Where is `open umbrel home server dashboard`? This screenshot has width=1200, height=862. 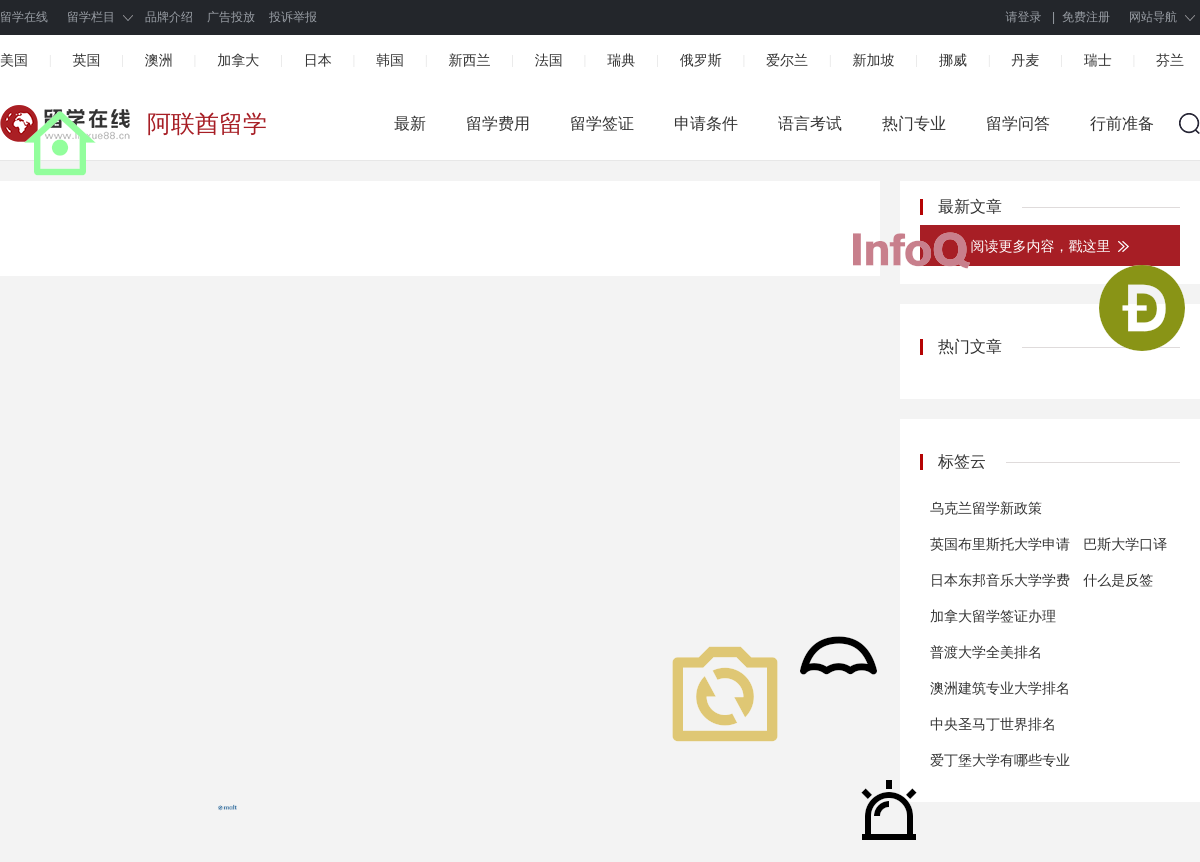
open umbrel home server dashboard is located at coordinates (838, 655).